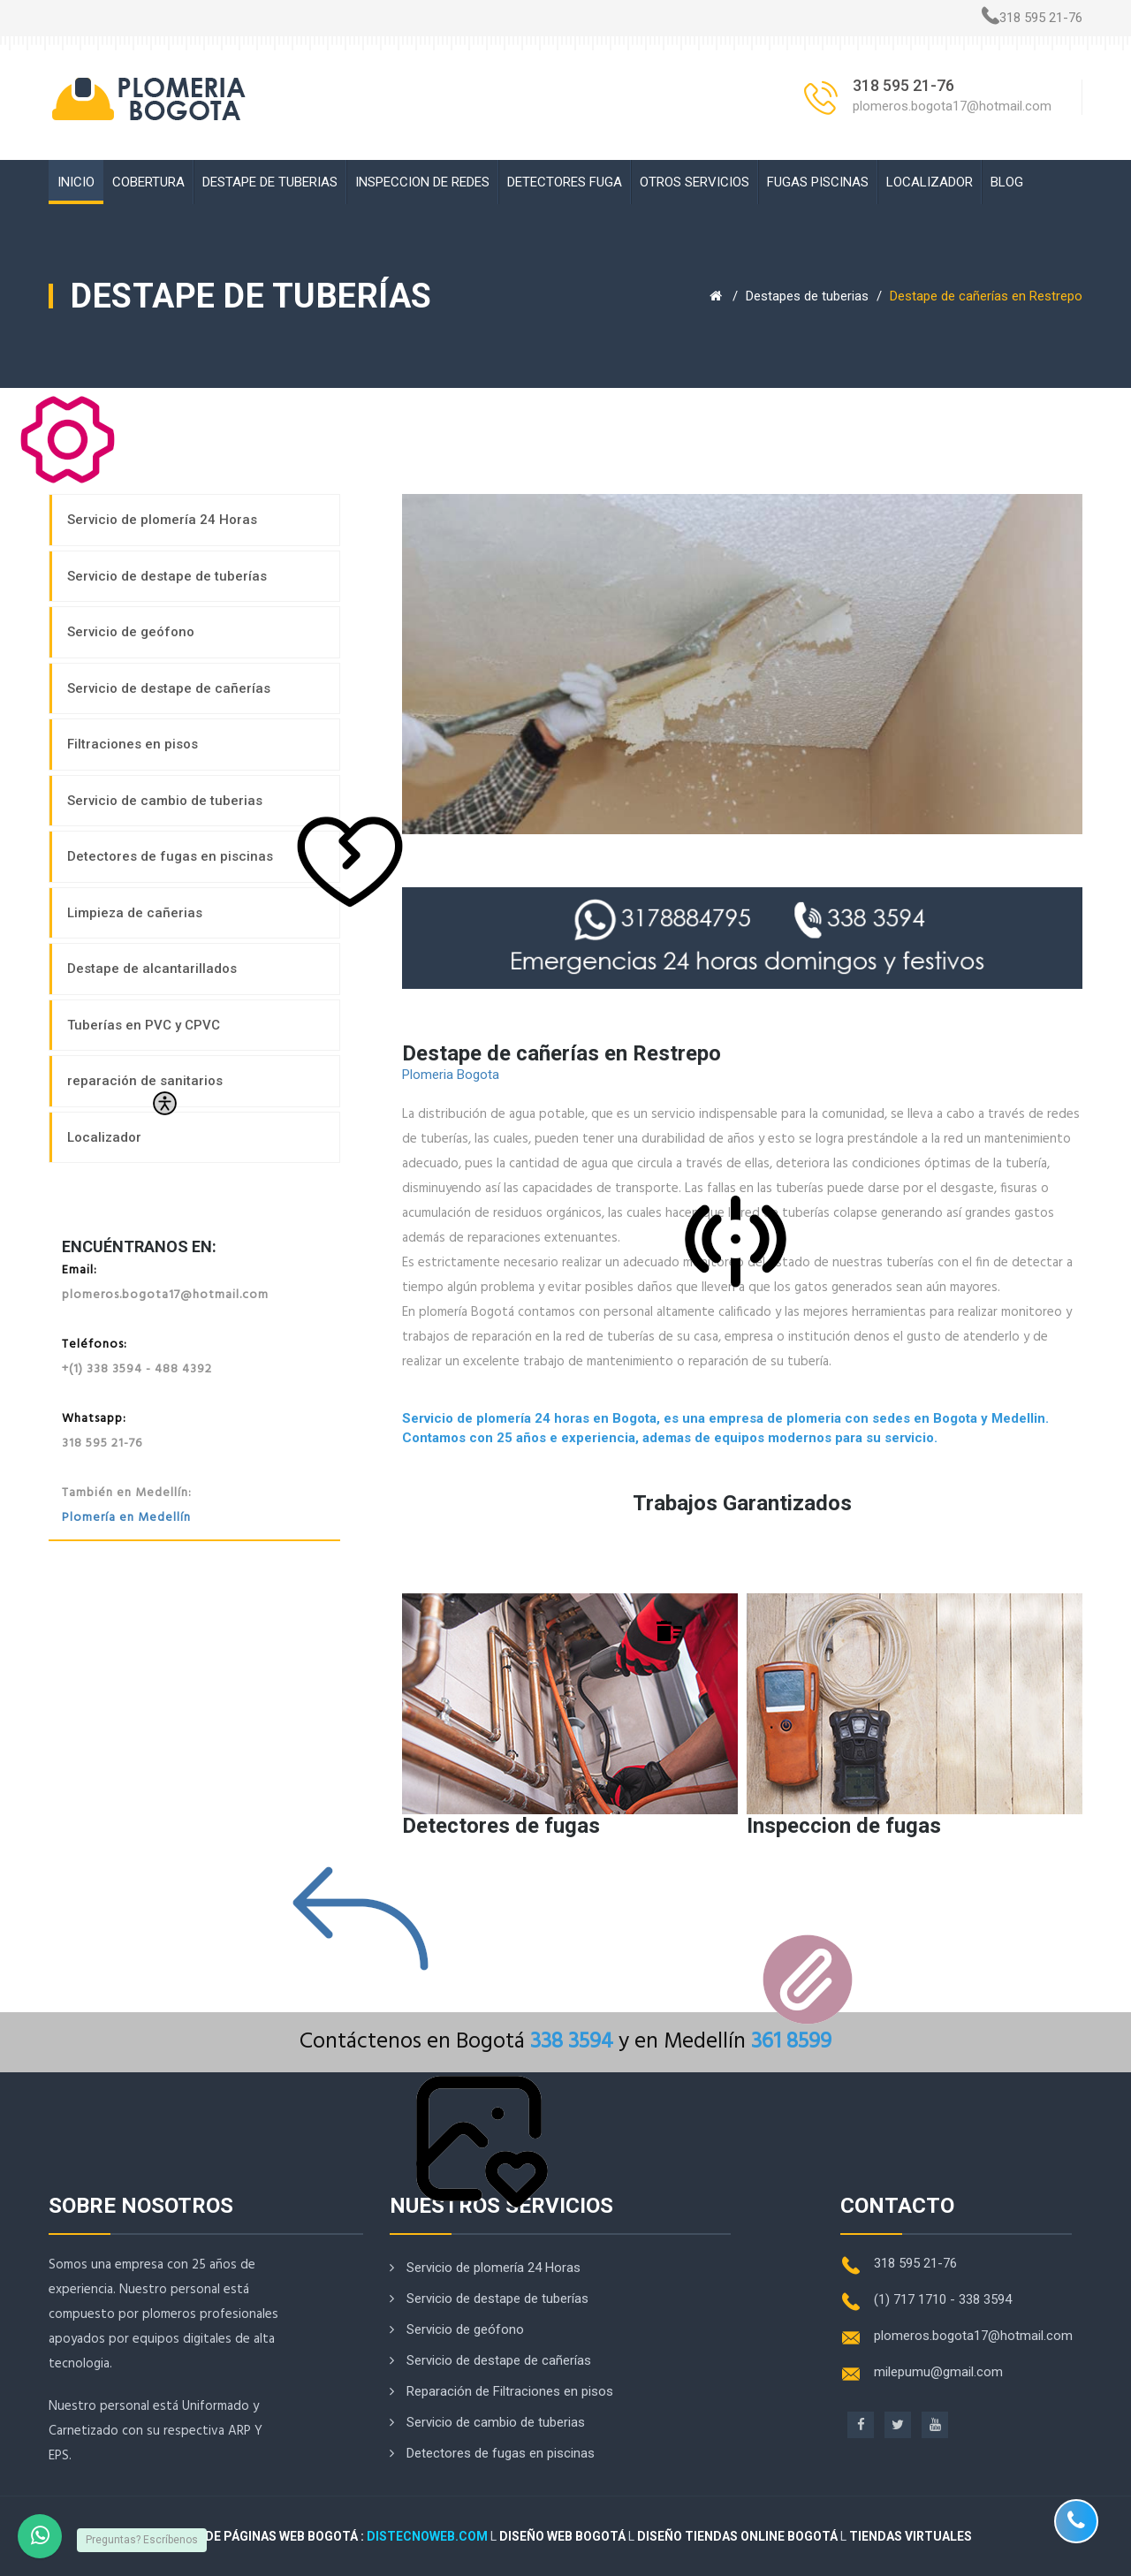  What do you see at coordinates (735, 1243) in the screenshot?
I see `shake to activate or trigger an action` at bounding box center [735, 1243].